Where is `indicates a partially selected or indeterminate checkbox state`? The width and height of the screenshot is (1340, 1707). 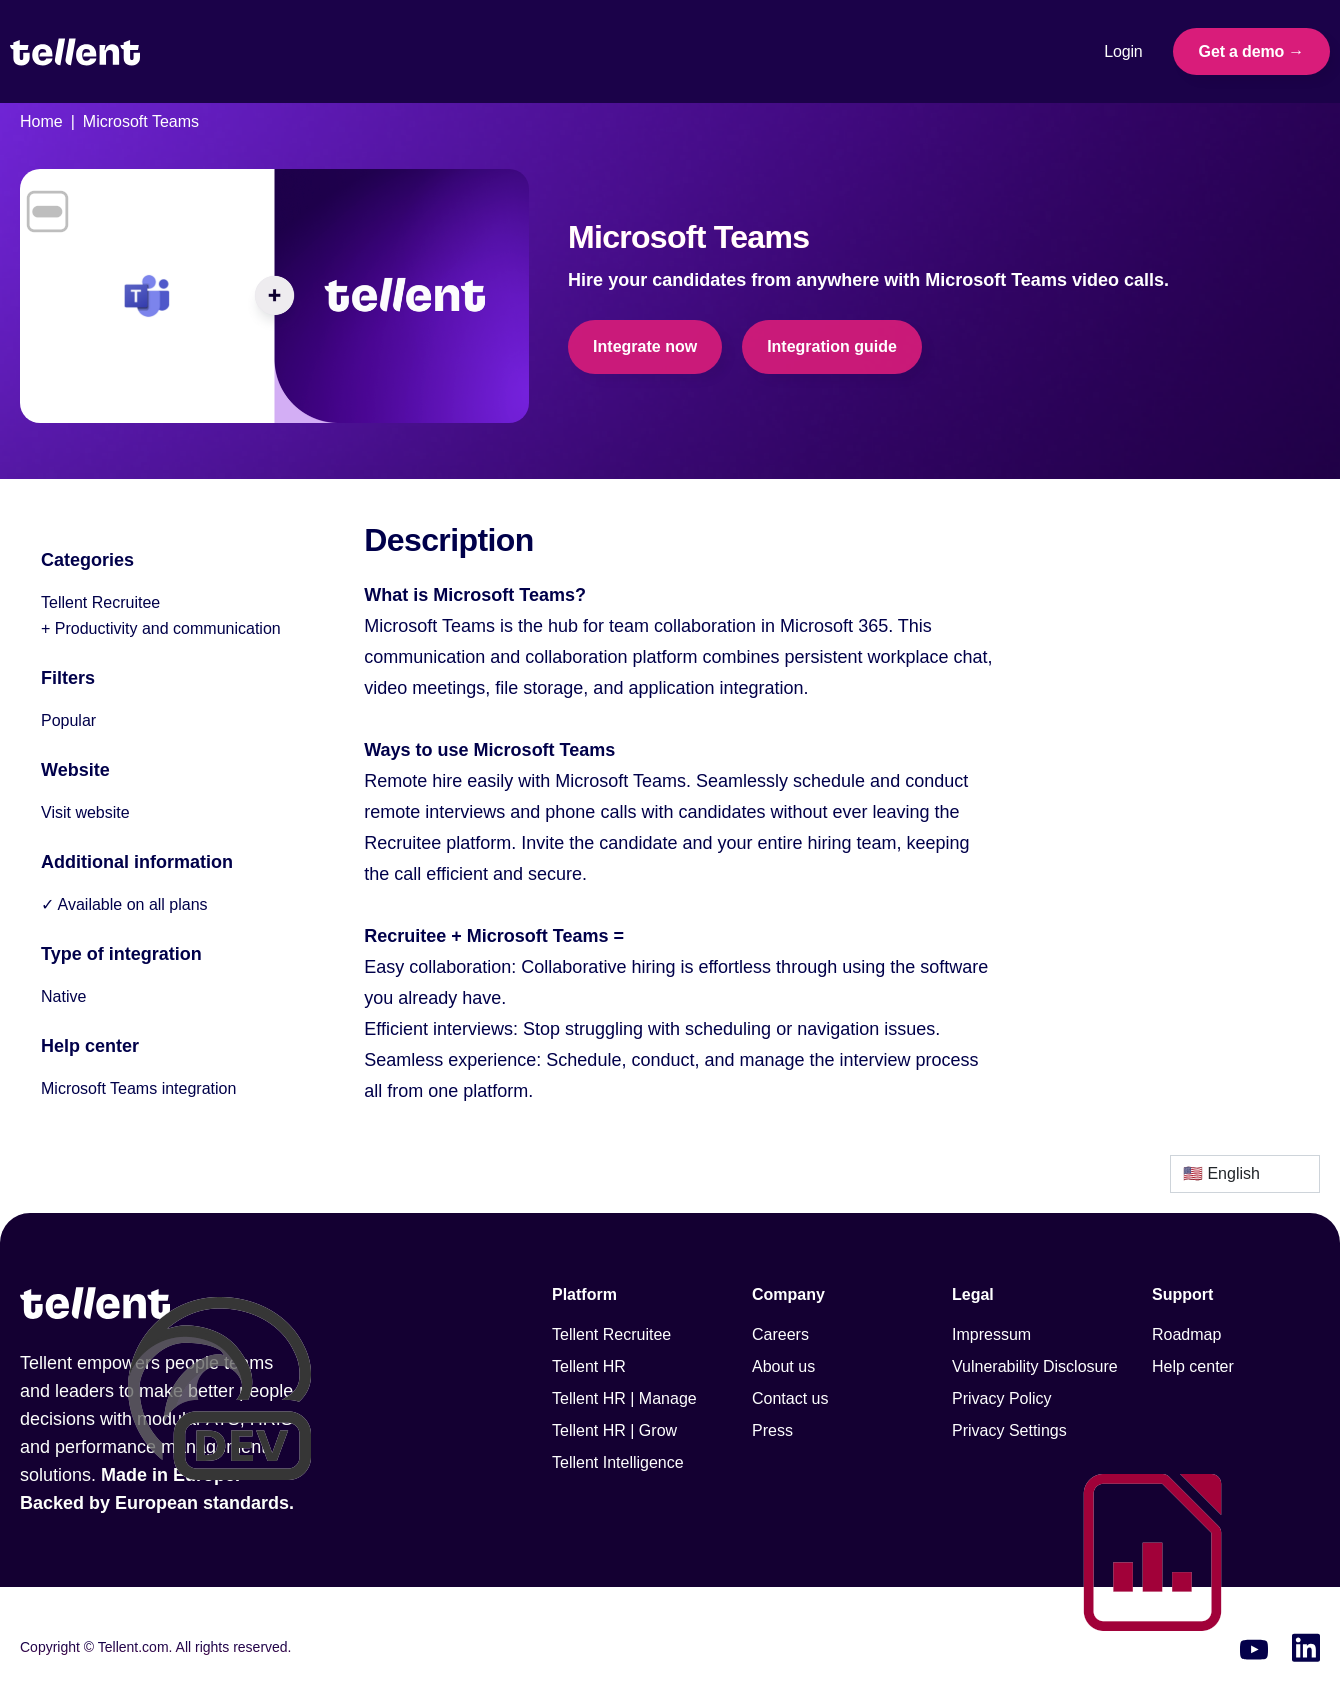 indicates a partially selected or indeterminate checkbox state is located at coordinates (47, 211).